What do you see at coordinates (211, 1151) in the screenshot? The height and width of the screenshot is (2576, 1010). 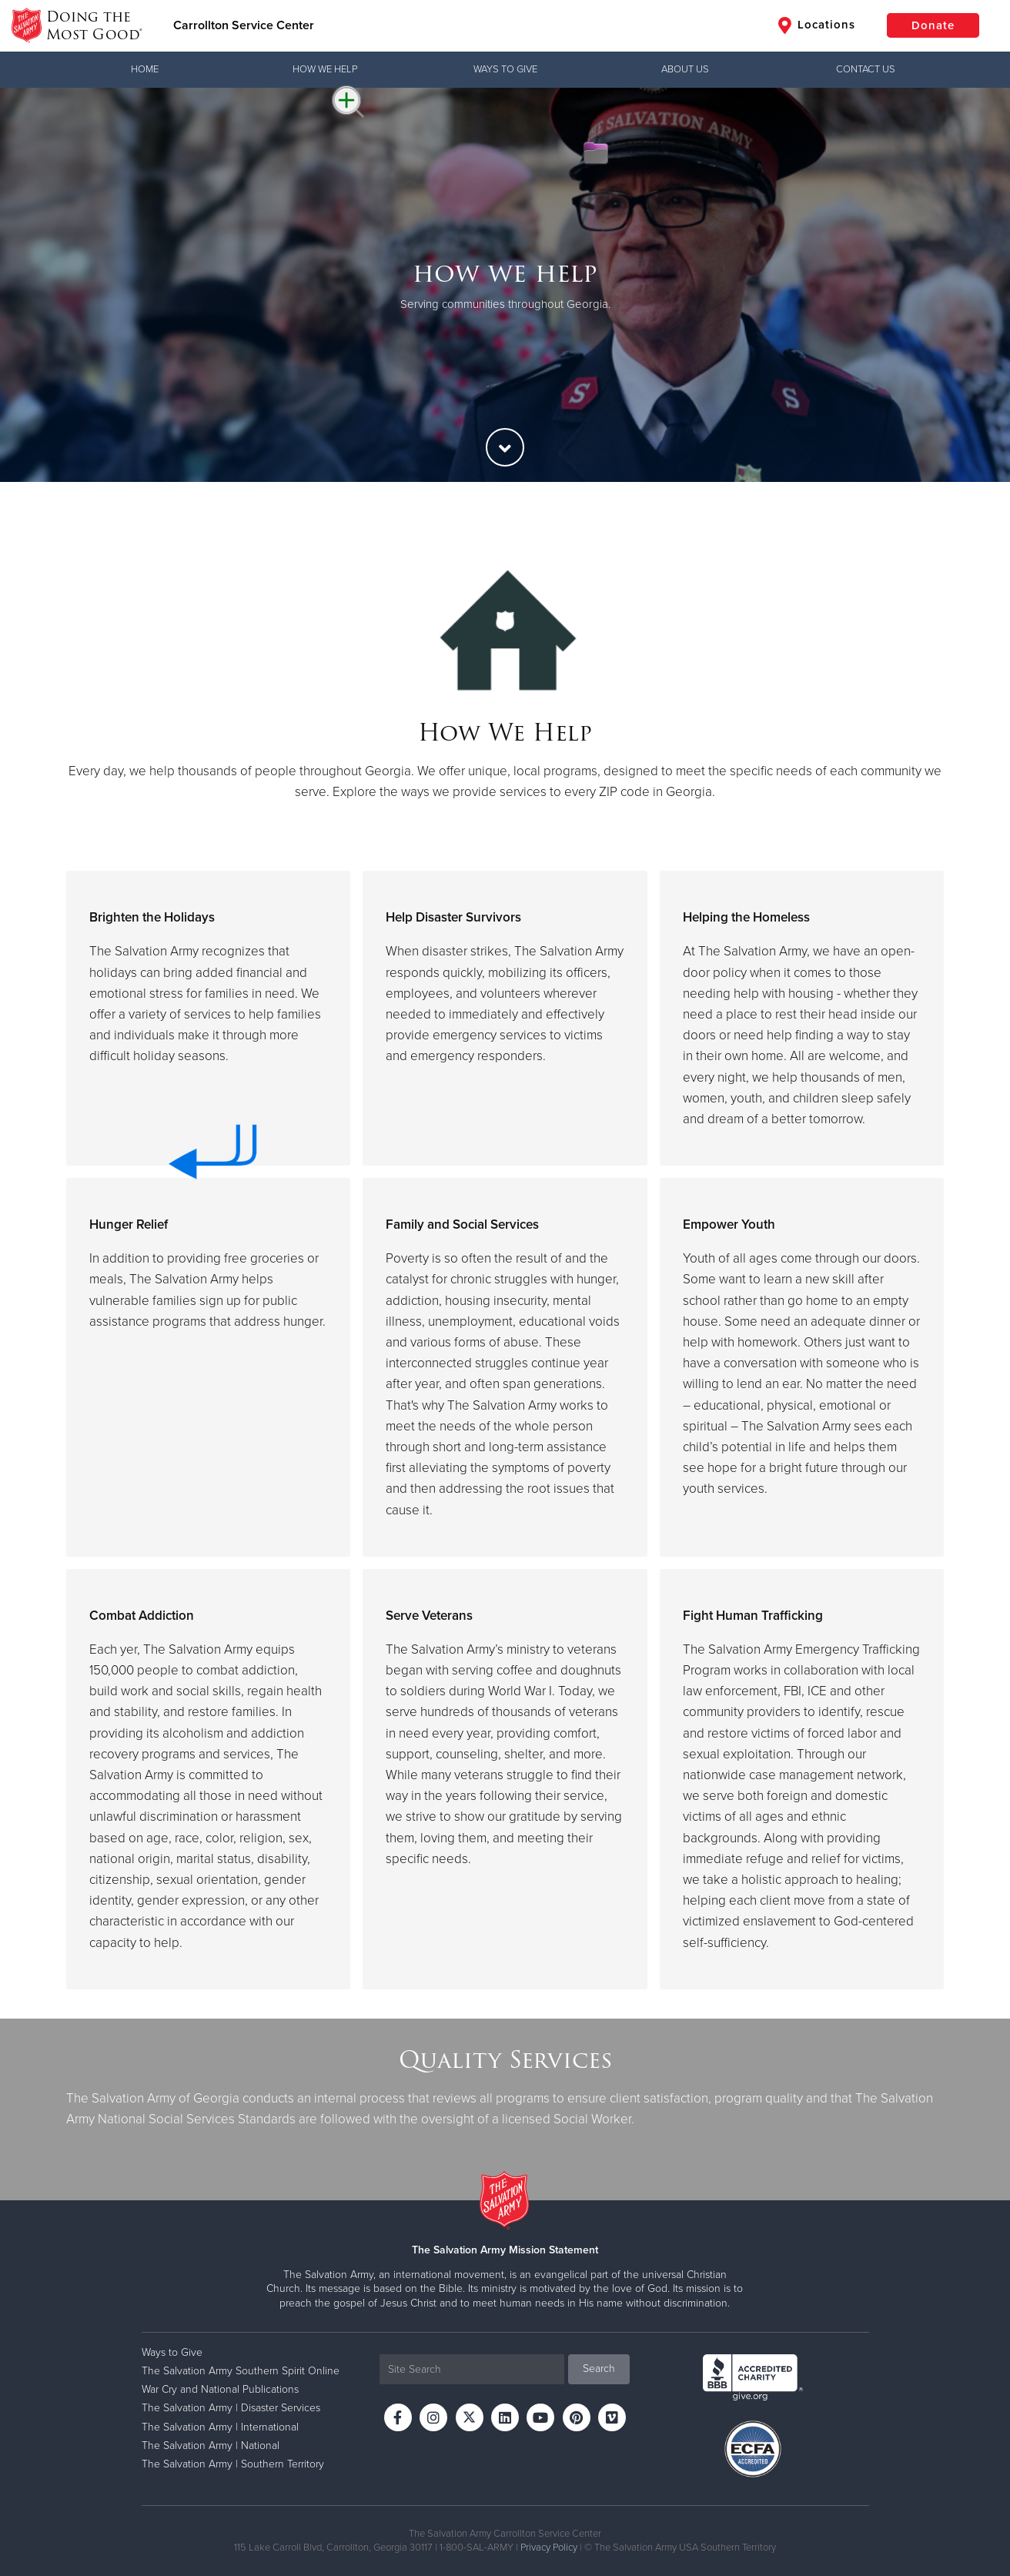 I see `reply to all recipients of an email` at bounding box center [211, 1151].